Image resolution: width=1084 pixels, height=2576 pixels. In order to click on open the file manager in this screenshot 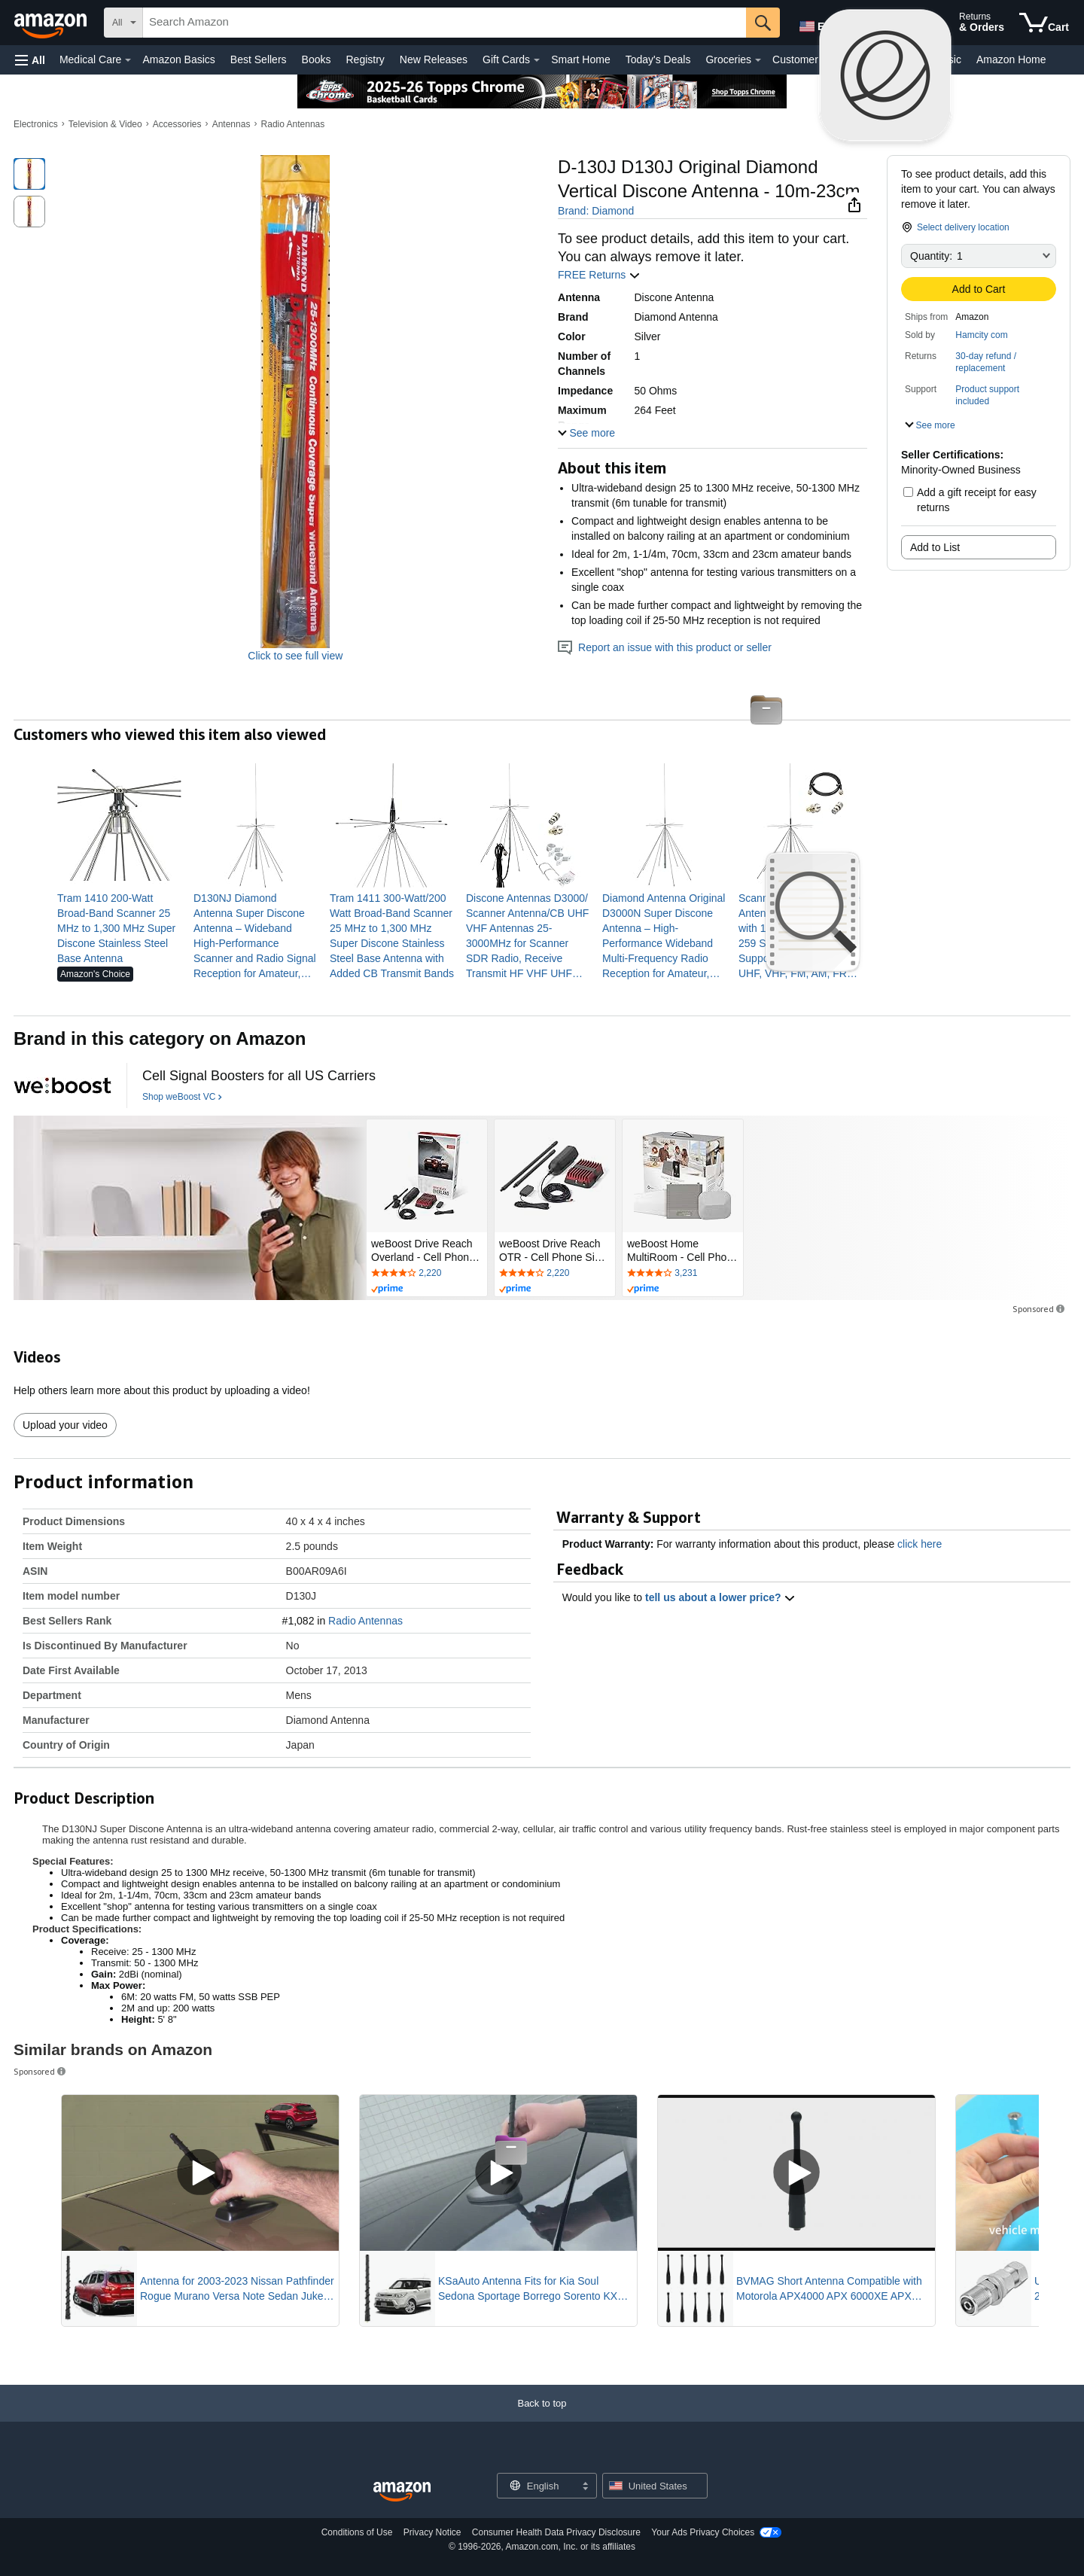, I will do `click(511, 2150)`.